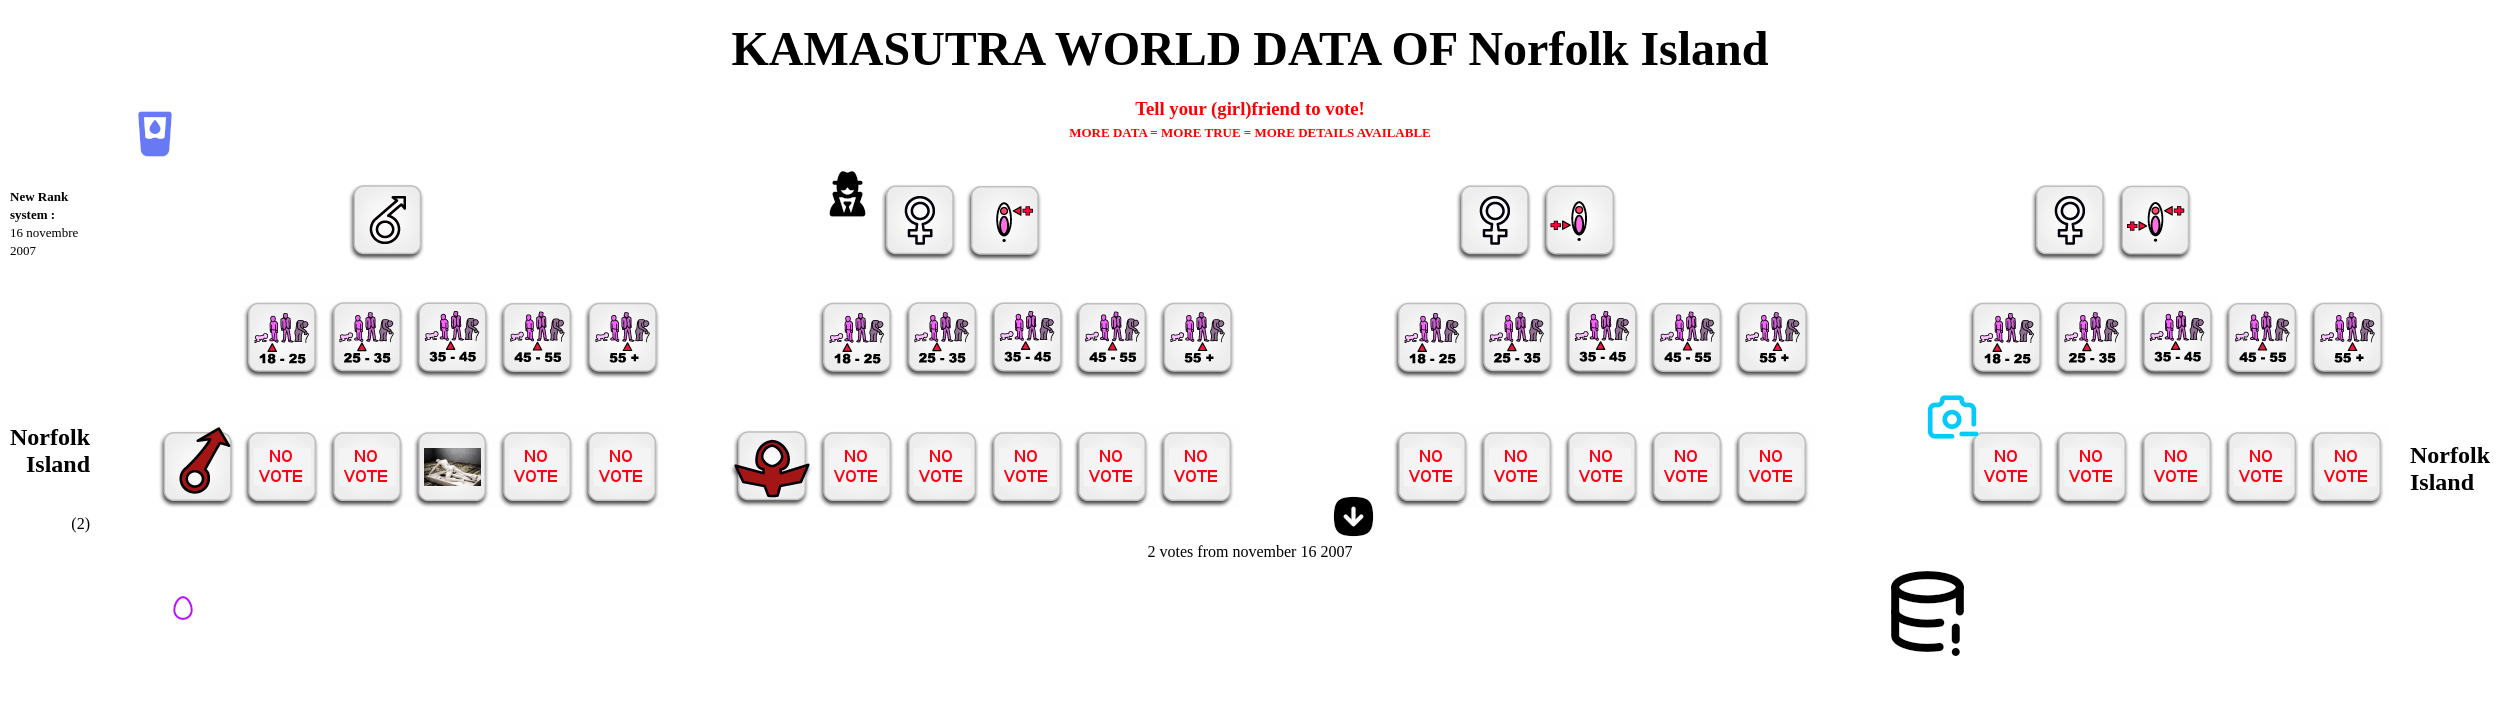  Describe the element at coordinates (155, 134) in the screenshot. I see `track water intake or hydration` at that location.